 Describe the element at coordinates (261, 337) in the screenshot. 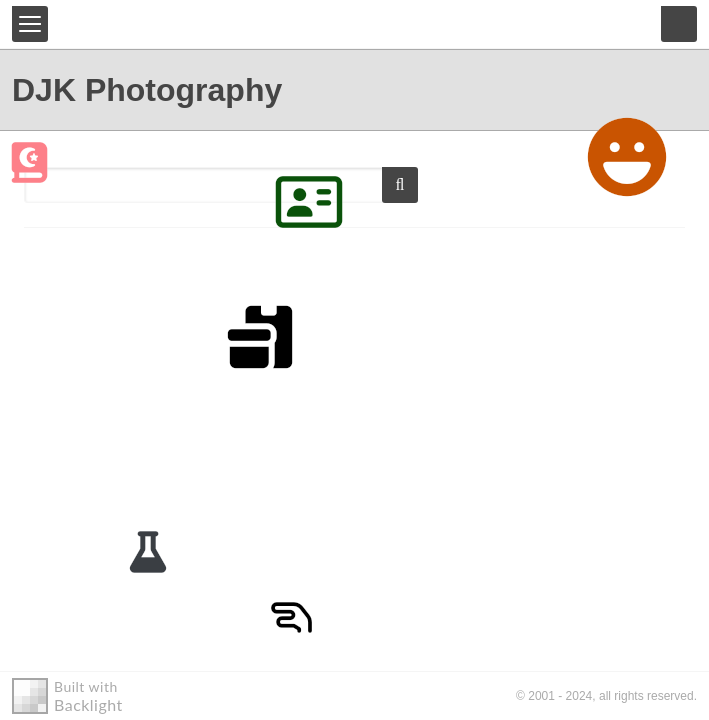

I see `view packing or shipping status` at that location.